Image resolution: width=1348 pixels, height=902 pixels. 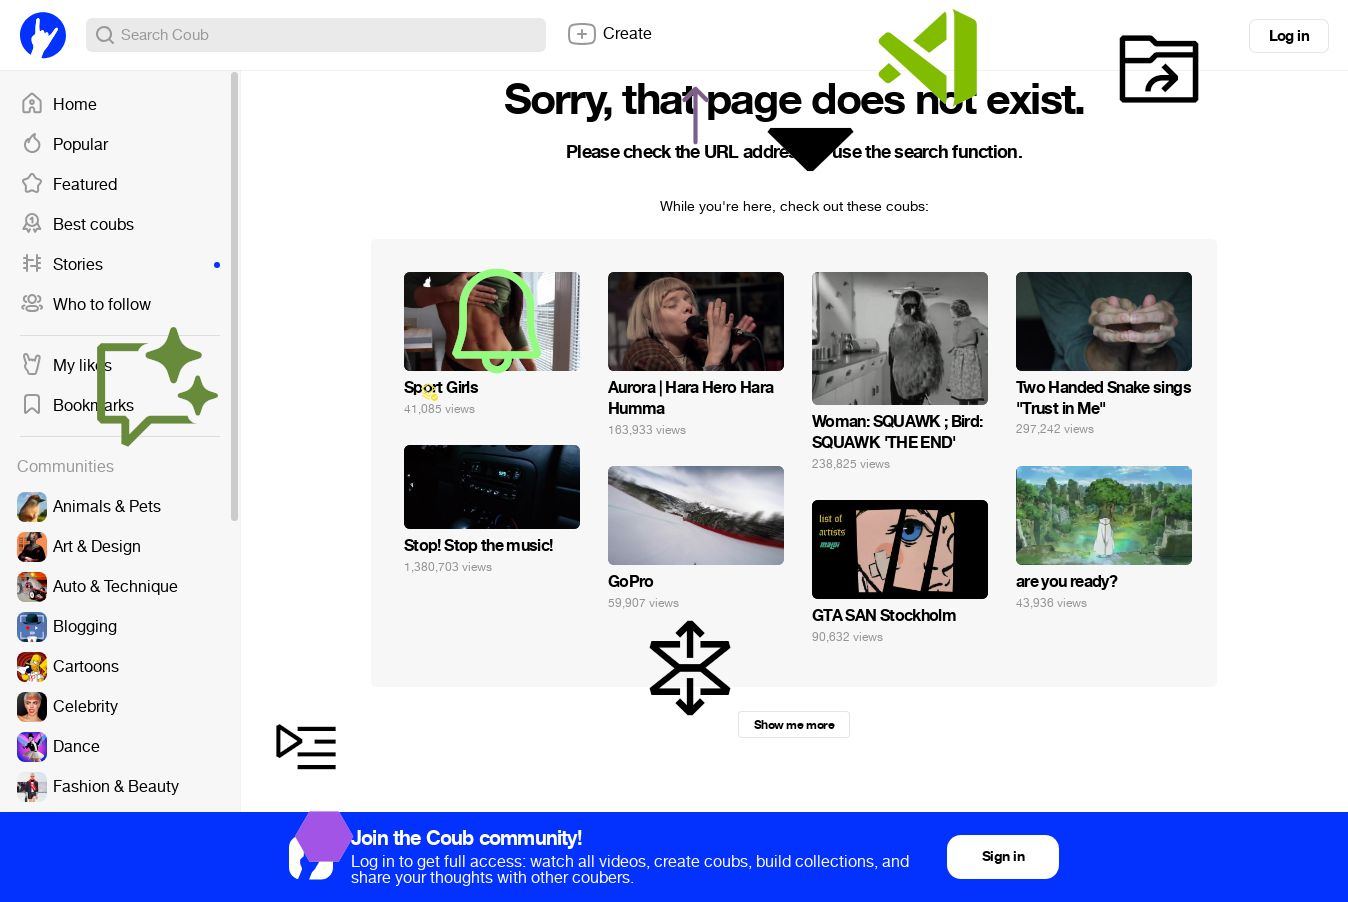 I want to click on open visual studio code insiders, so click(x=931, y=61).